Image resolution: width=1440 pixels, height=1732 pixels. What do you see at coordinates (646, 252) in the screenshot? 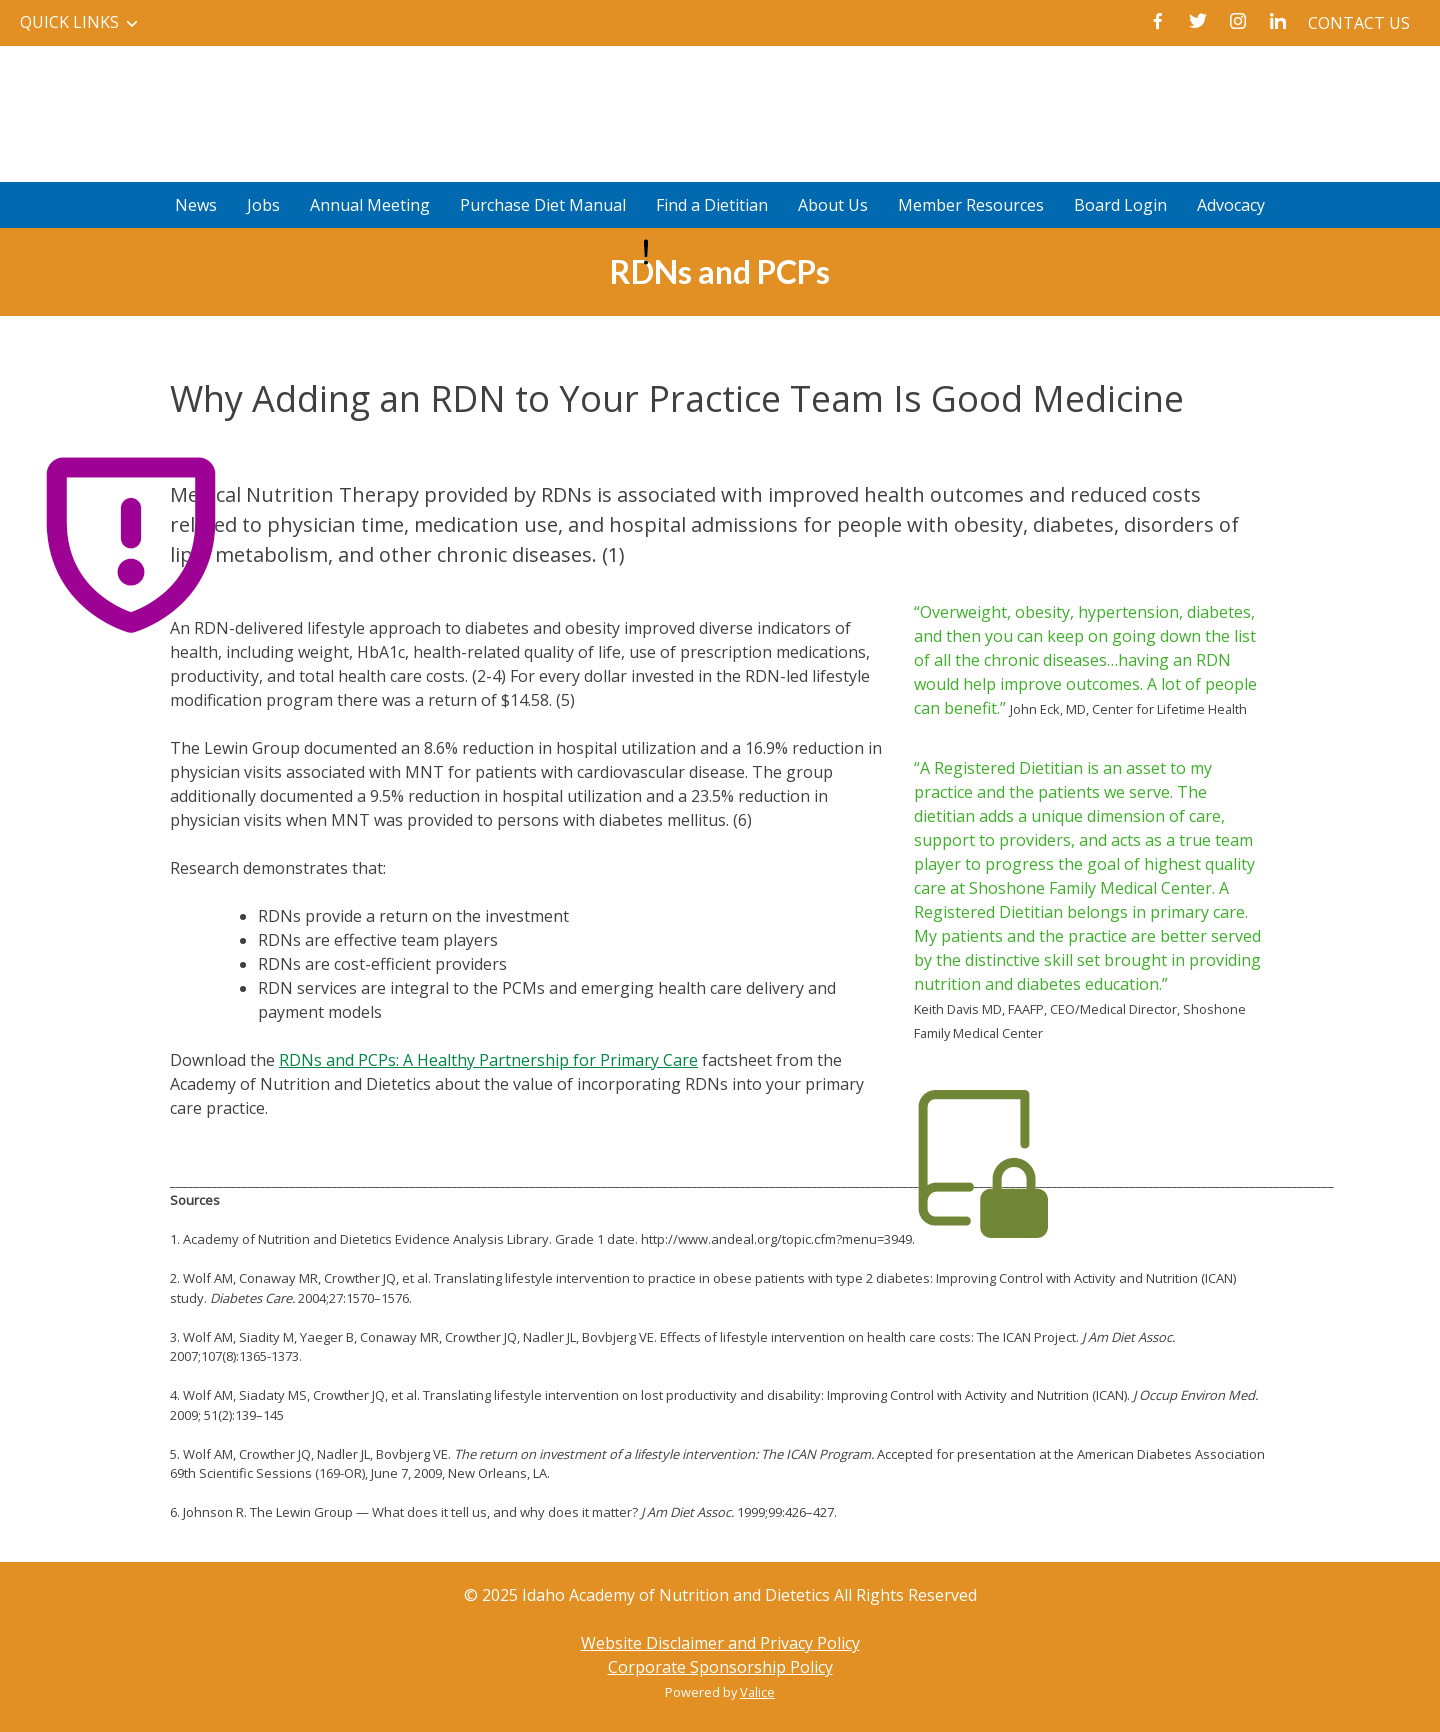
I see `indicates a warning or important notice` at bounding box center [646, 252].